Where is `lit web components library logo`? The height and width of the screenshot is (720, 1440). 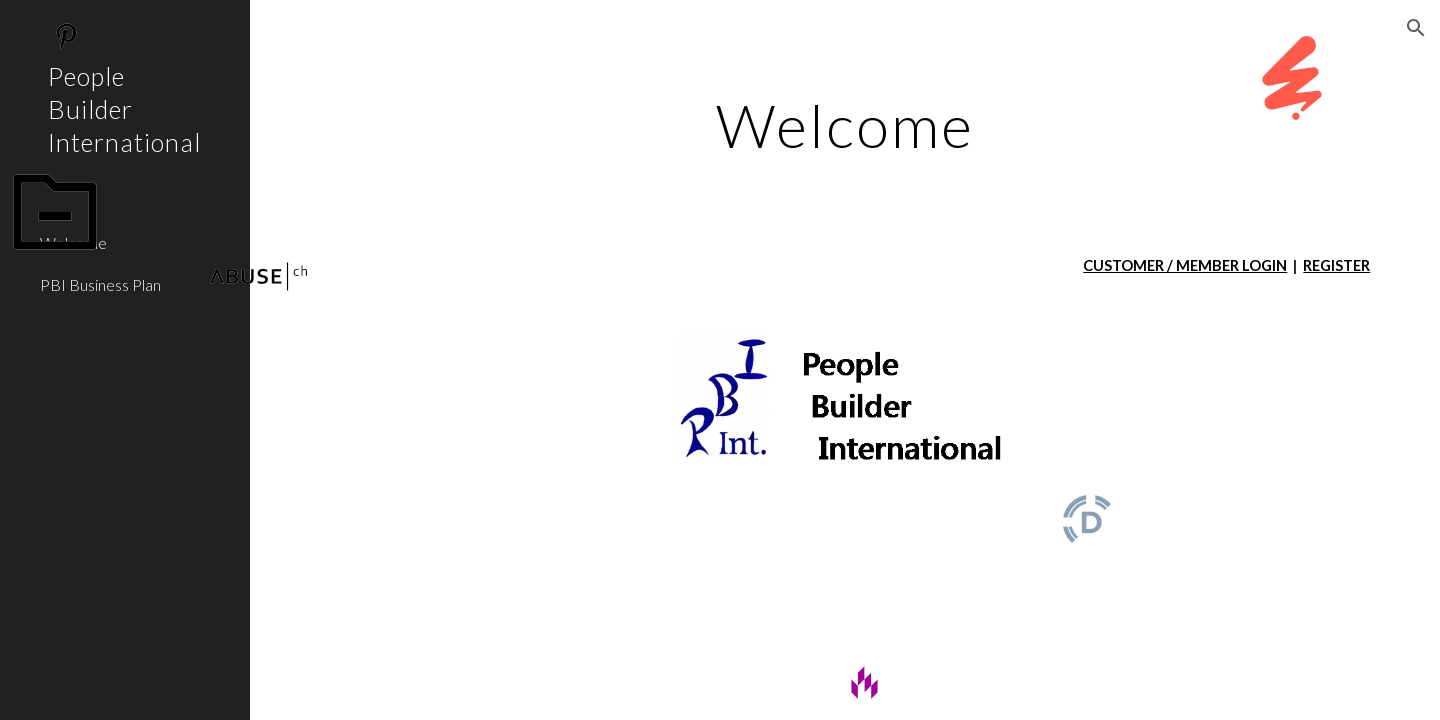
lit web components library logo is located at coordinates (864, 682).